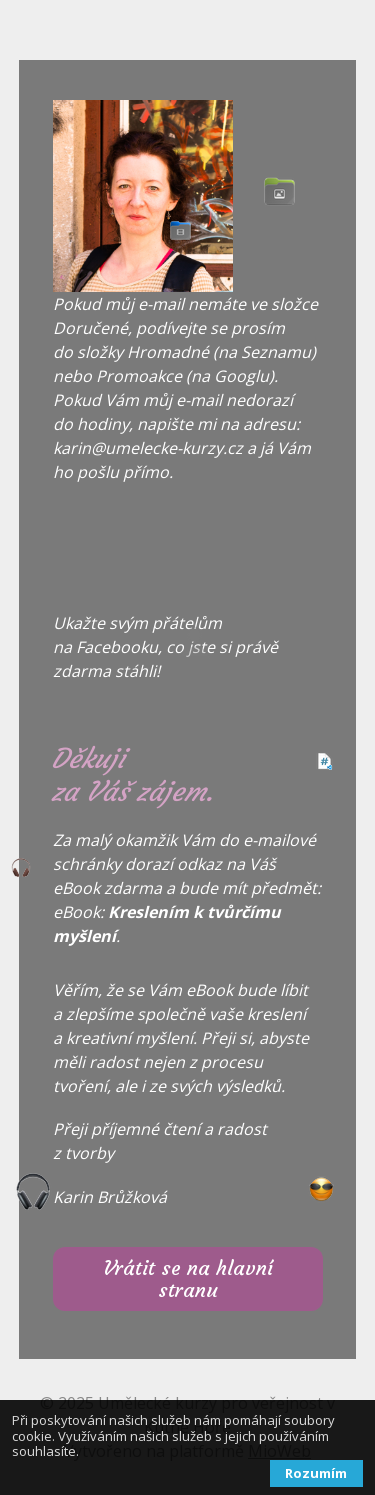 The image size is (375, 1495). What do you see at coordinates (33, 1192) in the screenshot?
I see `connect or manage bluetooth headphones` at bounding box center [33, 1192].